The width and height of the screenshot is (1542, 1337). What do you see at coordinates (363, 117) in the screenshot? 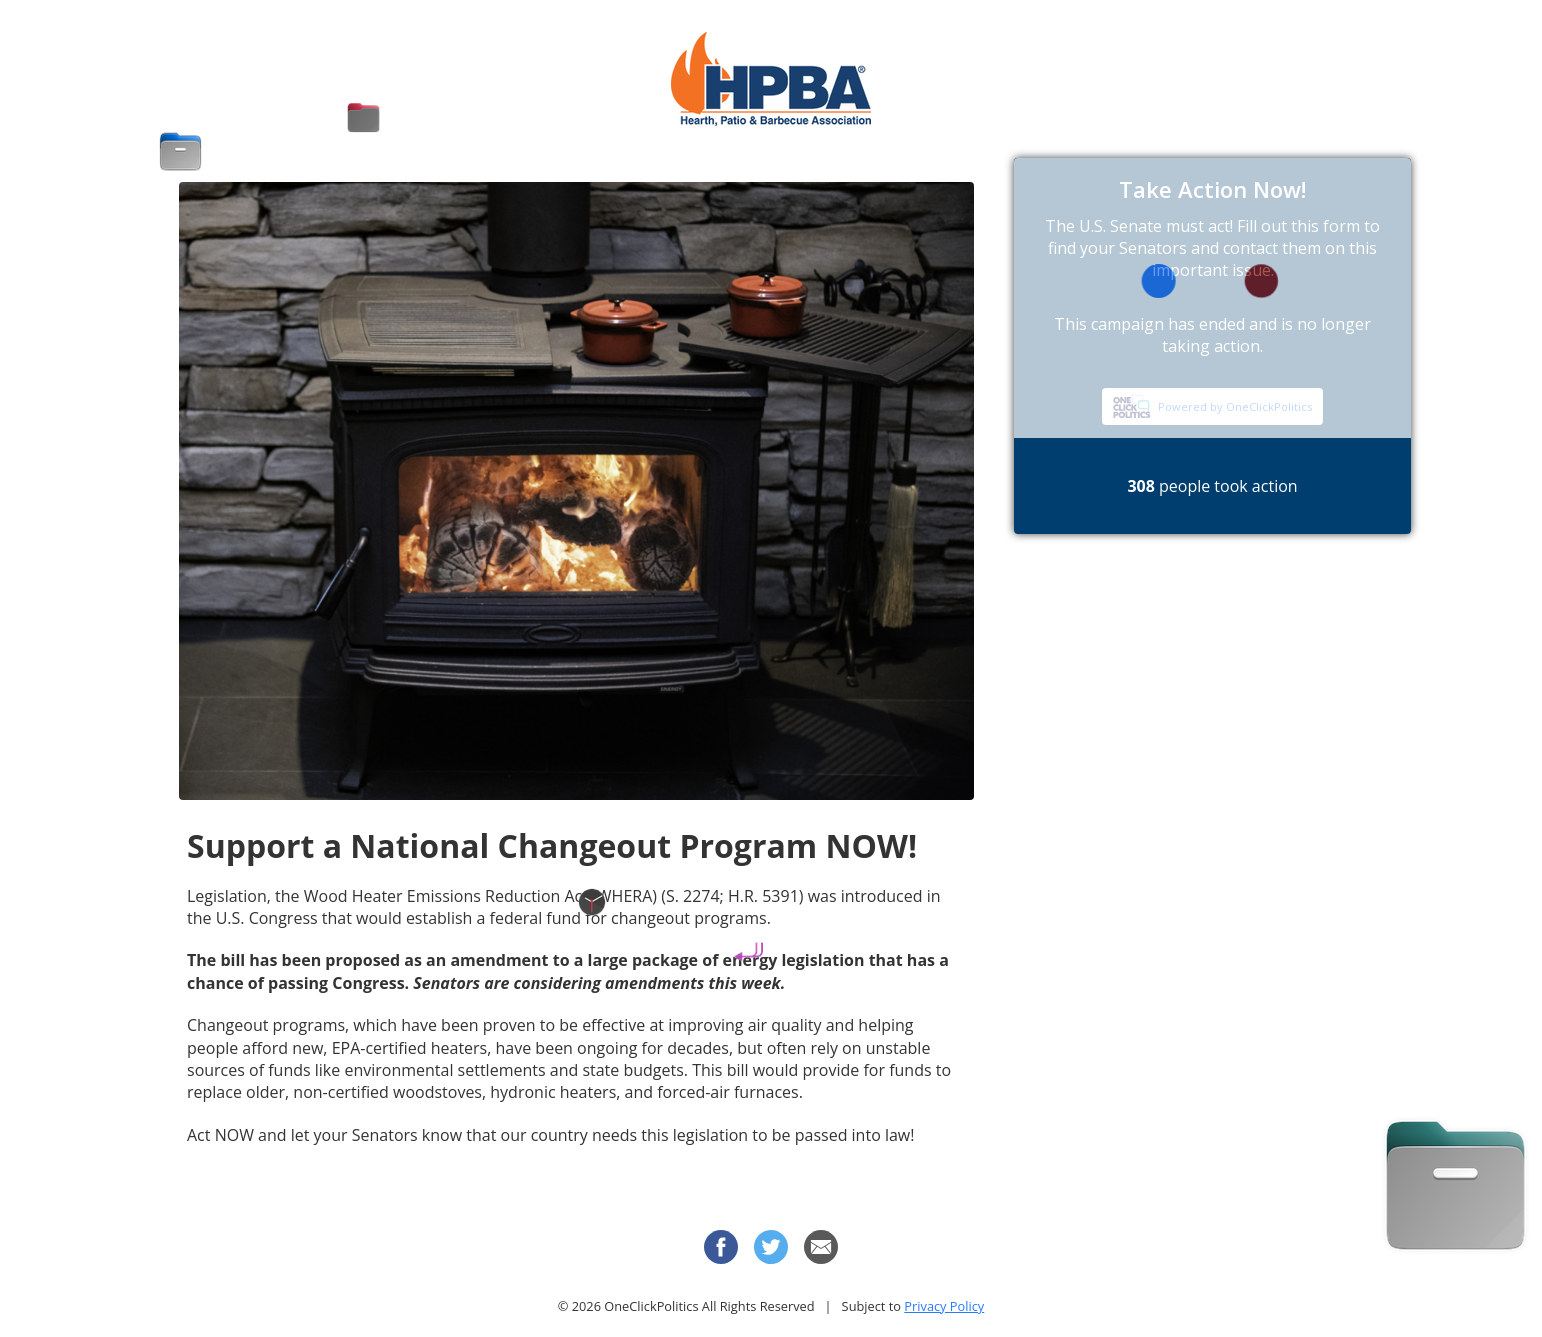
I see `open folder to view contents` at bounding box center [363, 117].